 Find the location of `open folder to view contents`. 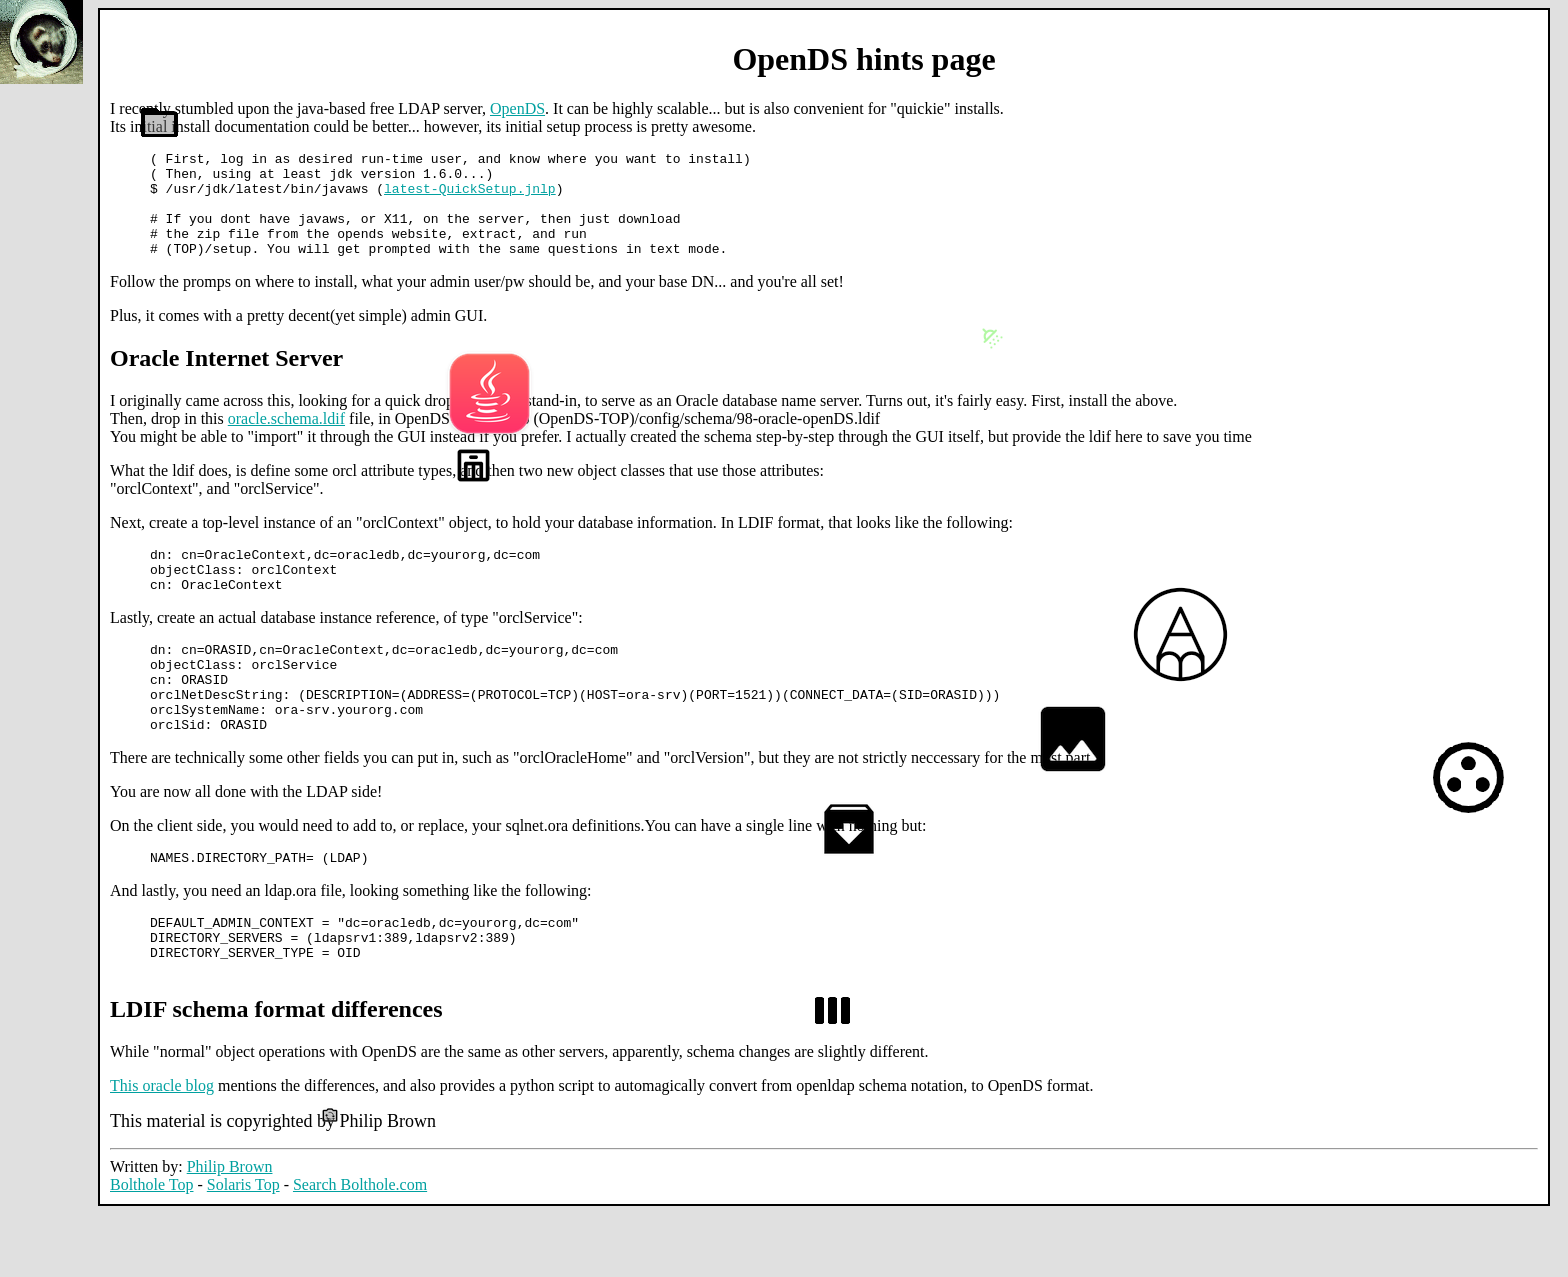

open folder to view contents is located at coordinates (159, 122).